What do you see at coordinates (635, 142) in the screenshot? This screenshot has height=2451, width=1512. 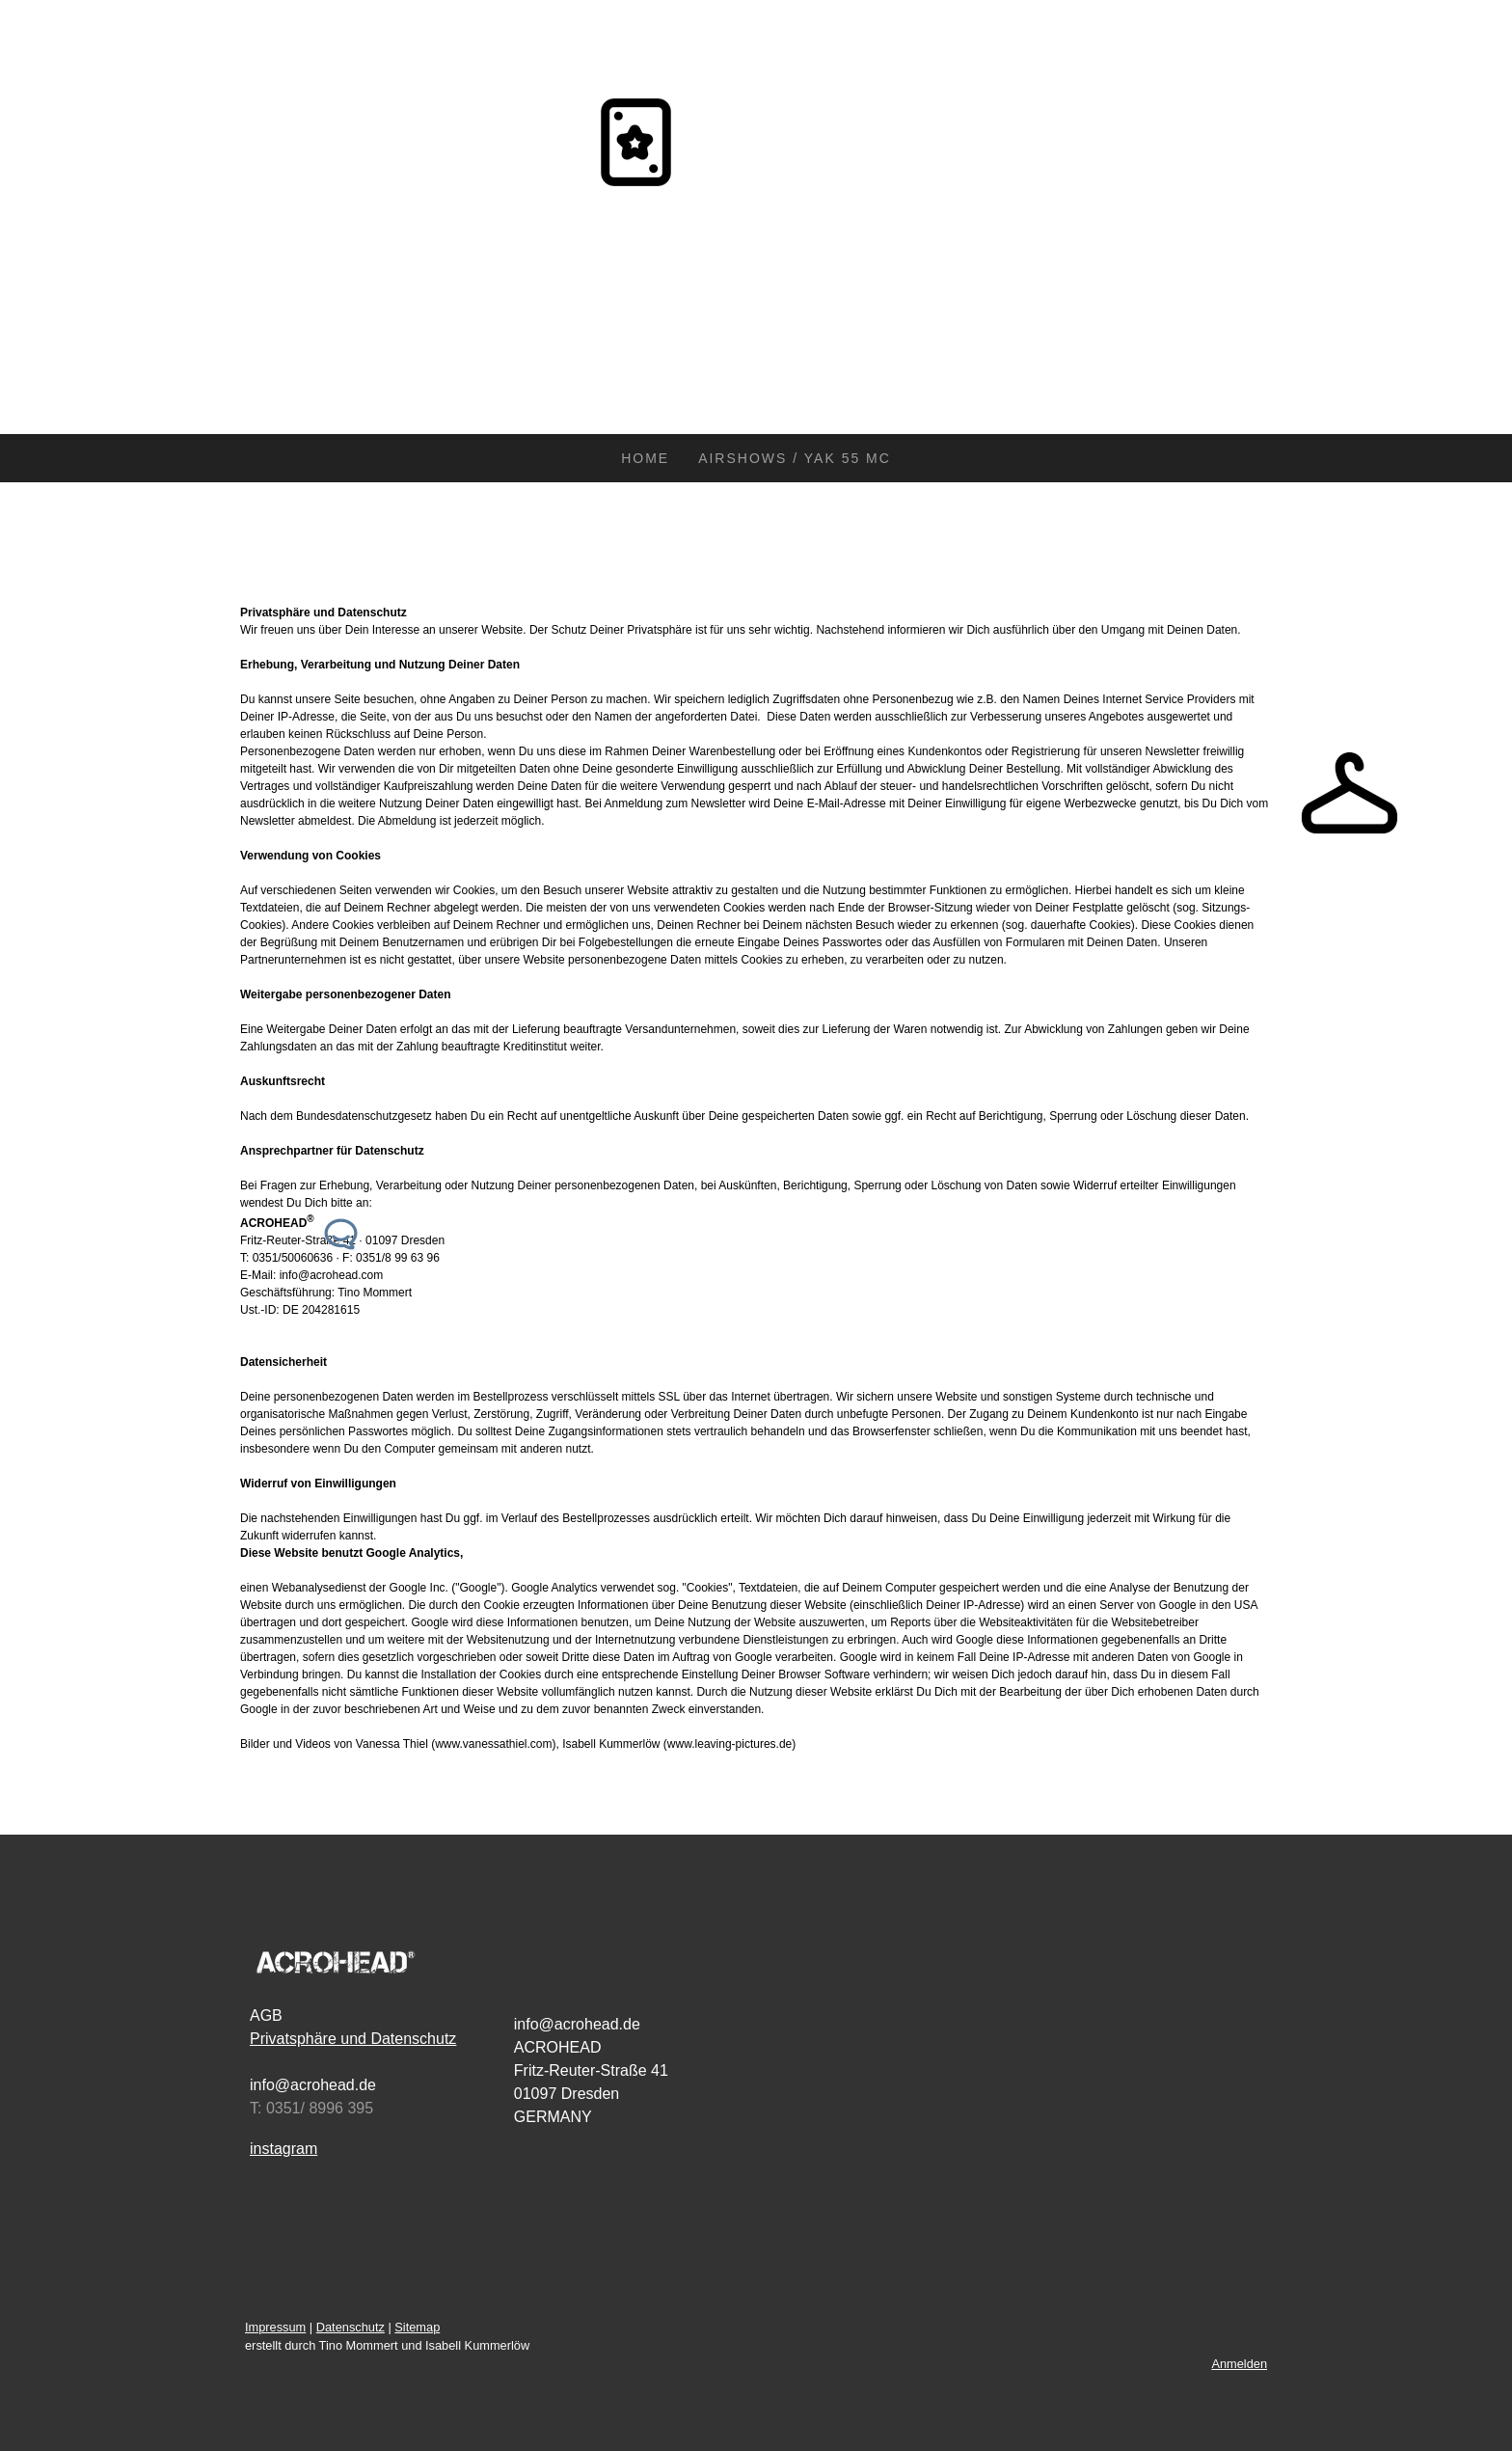 I see `view starred or favorite card in a card game` at bounding box center [635, 142].